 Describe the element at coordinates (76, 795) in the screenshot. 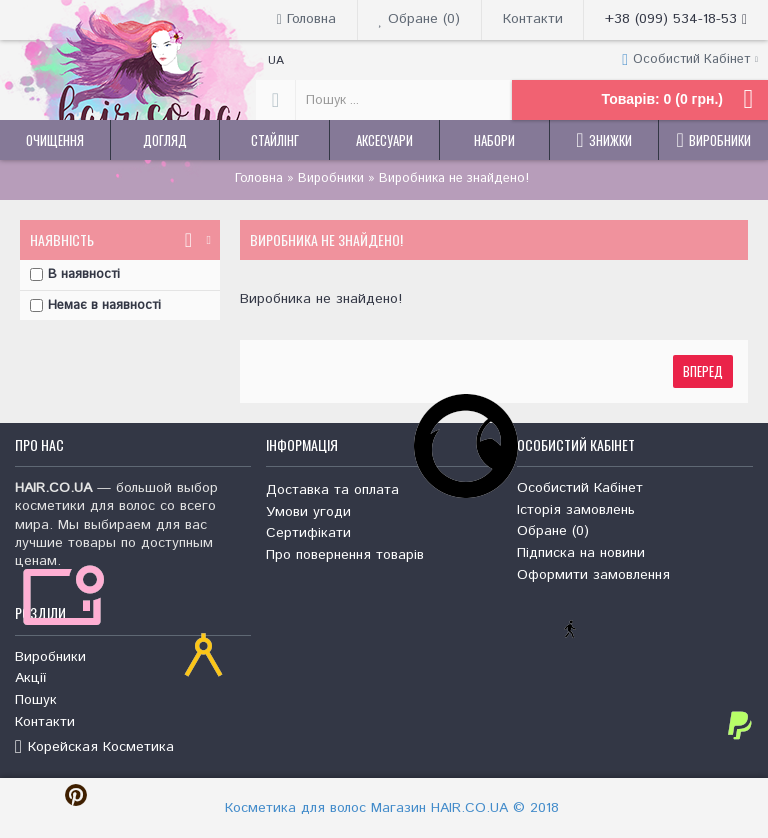

I see `open Pinterest app` at that location.